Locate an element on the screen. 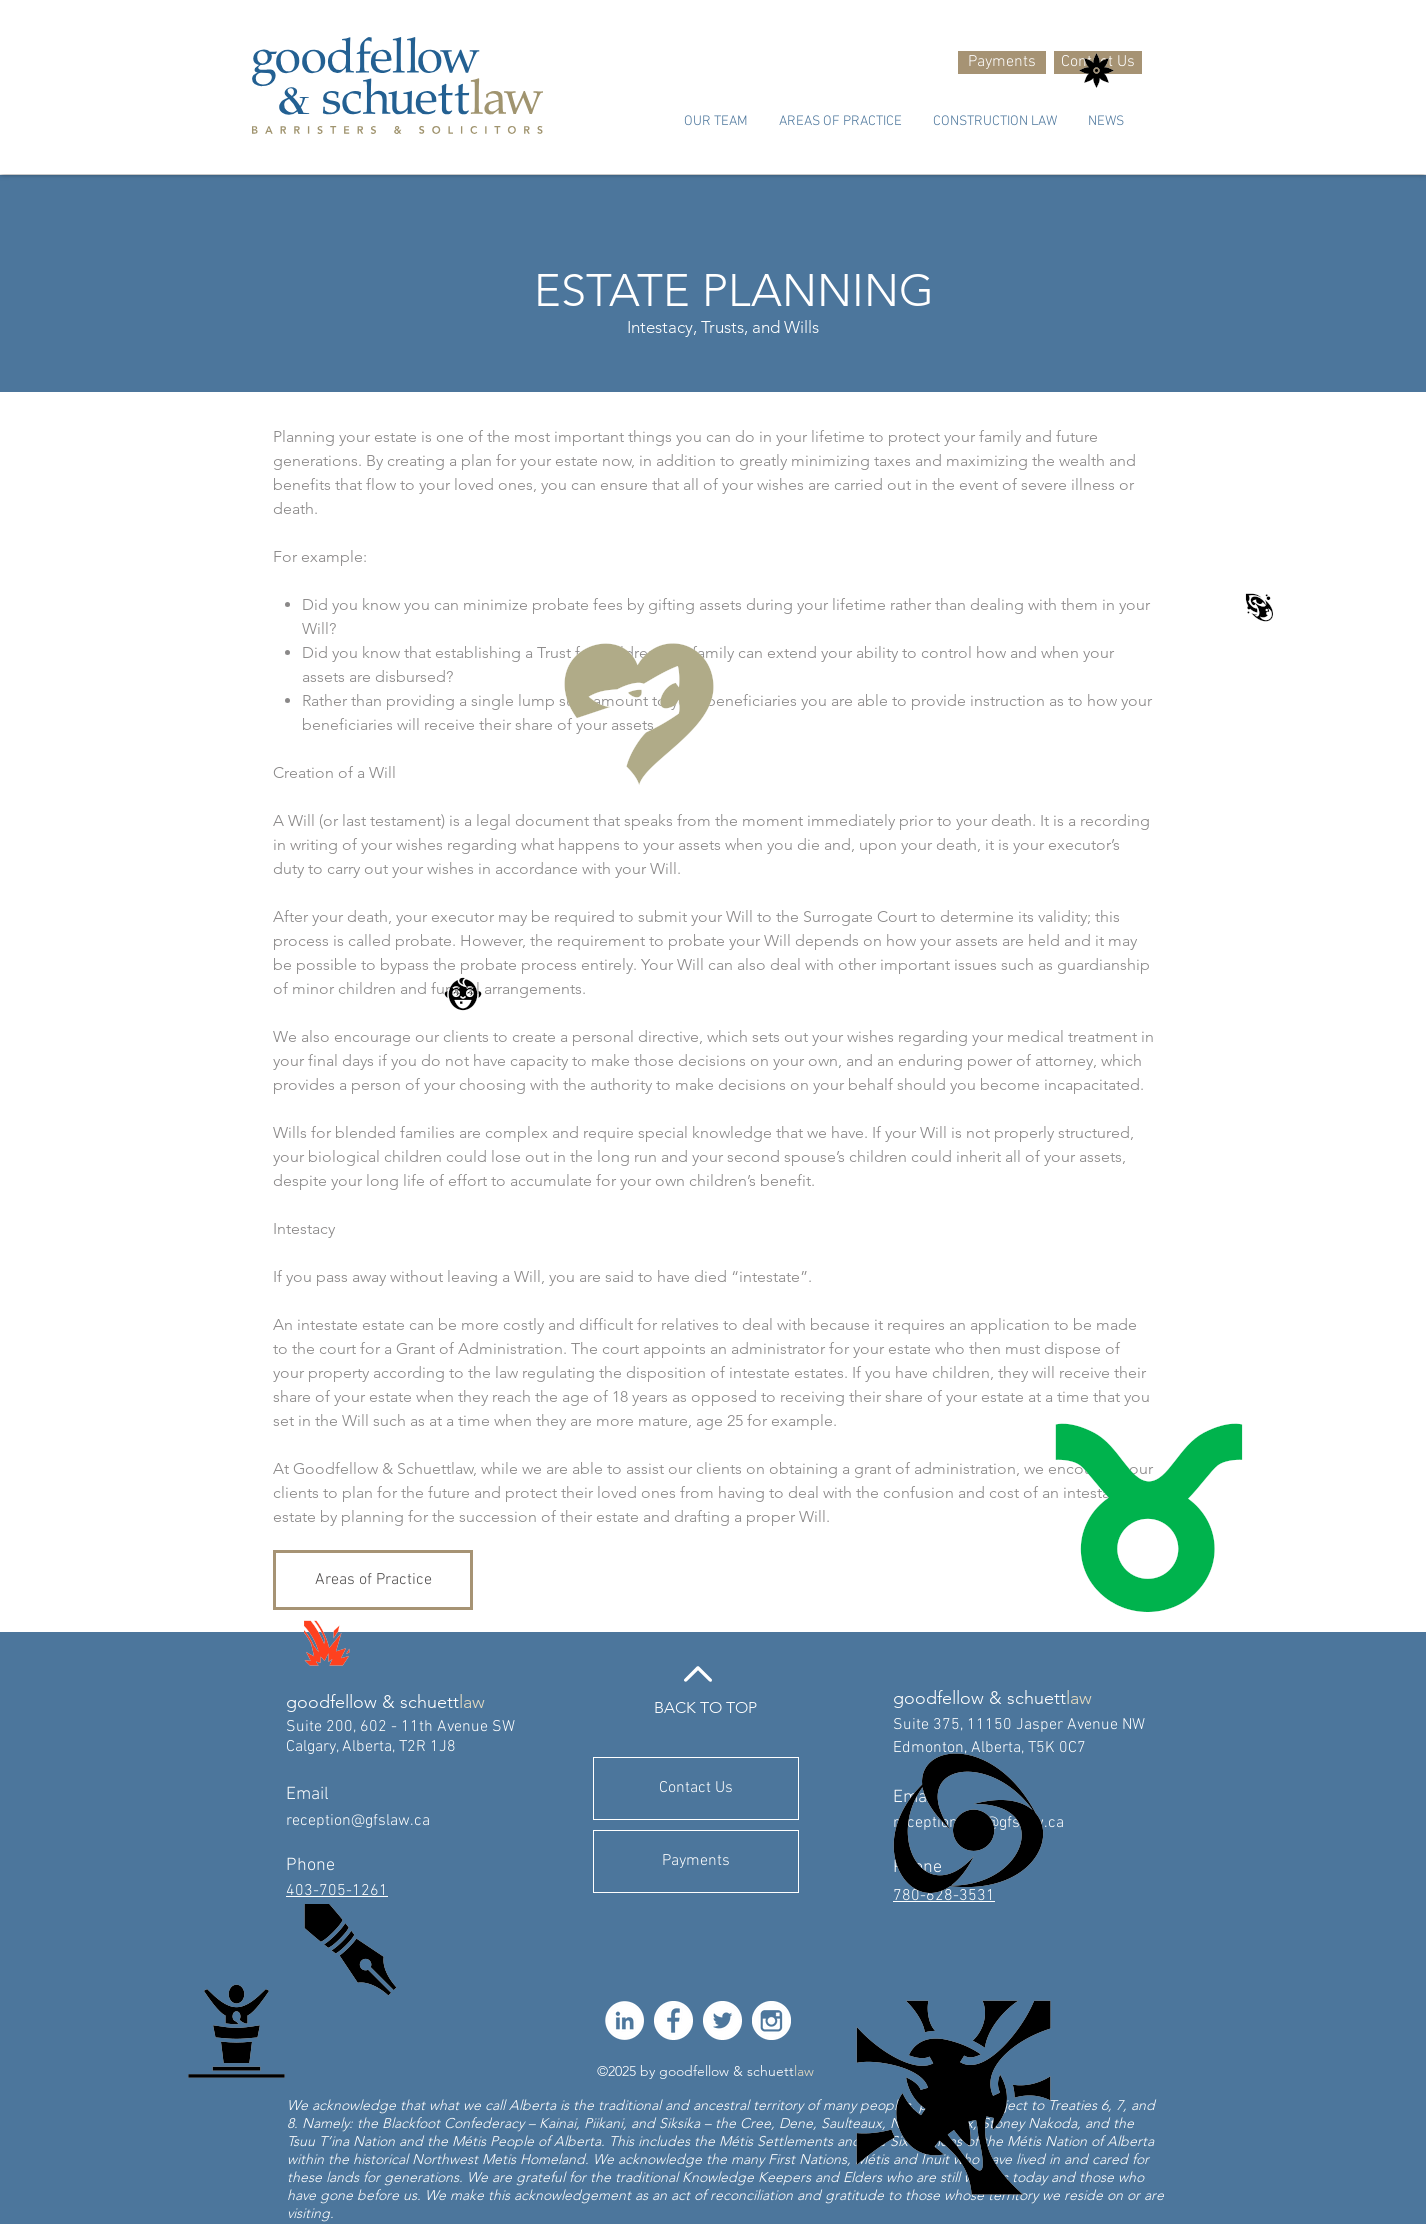 The height and width of the screenshot is (2224, 1426). cast a water-based spell or ability is located at coordinates (1259, 607).